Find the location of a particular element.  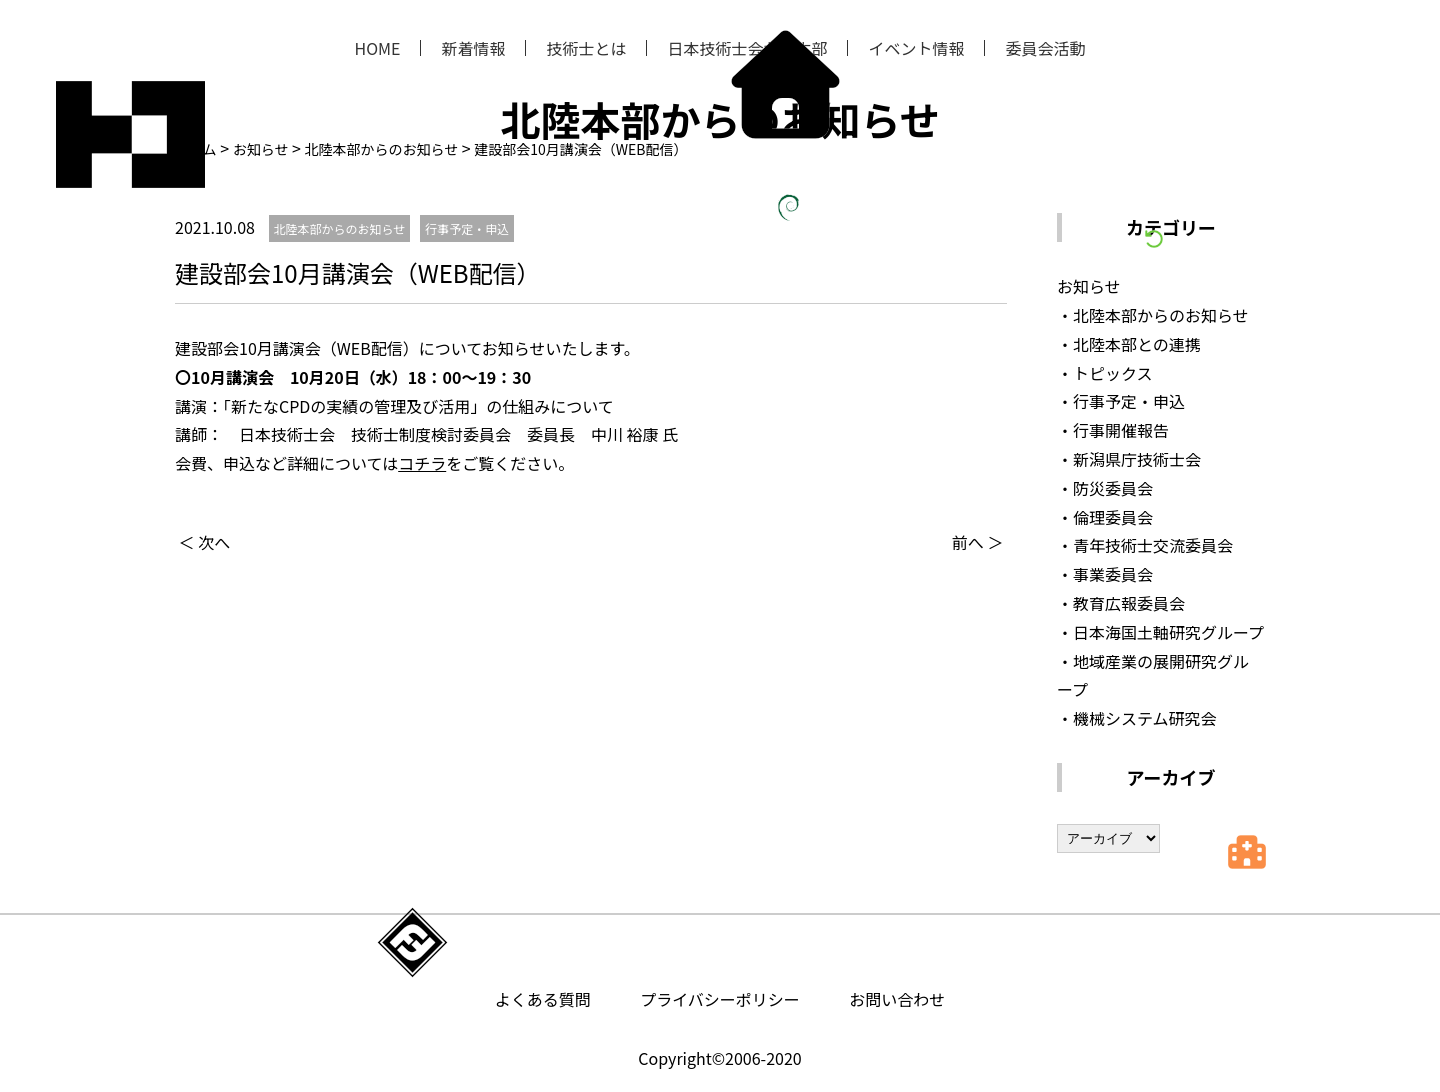

fantasy flight games logo is located at coordinates (412, 942).